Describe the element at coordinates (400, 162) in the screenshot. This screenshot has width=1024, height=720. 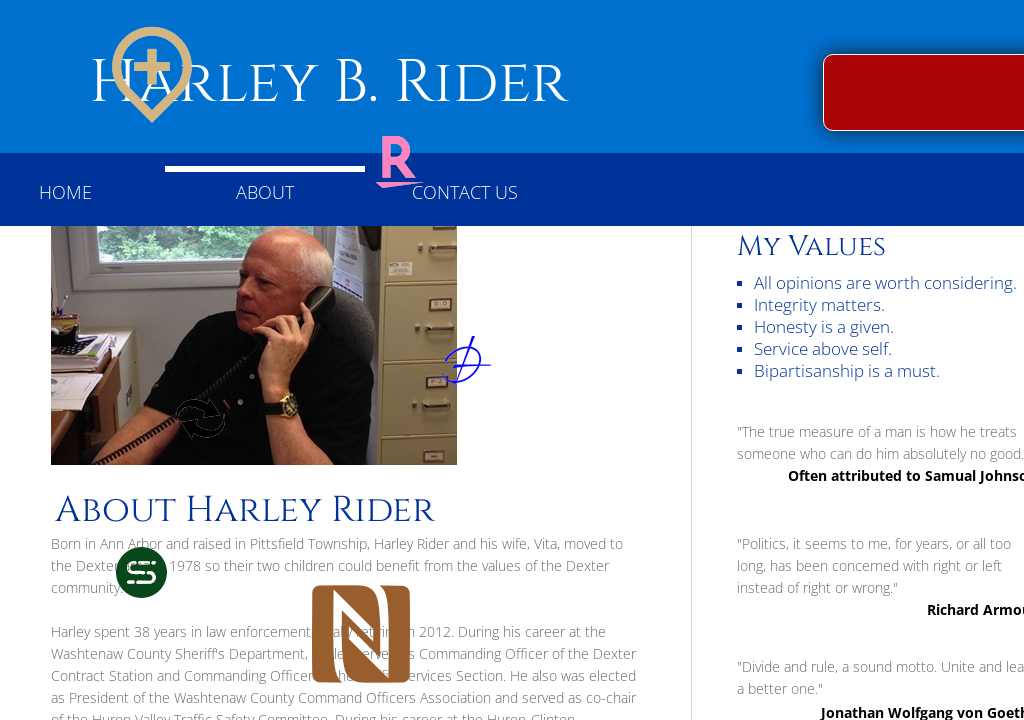
I see `open the Rakuten app` at that location.